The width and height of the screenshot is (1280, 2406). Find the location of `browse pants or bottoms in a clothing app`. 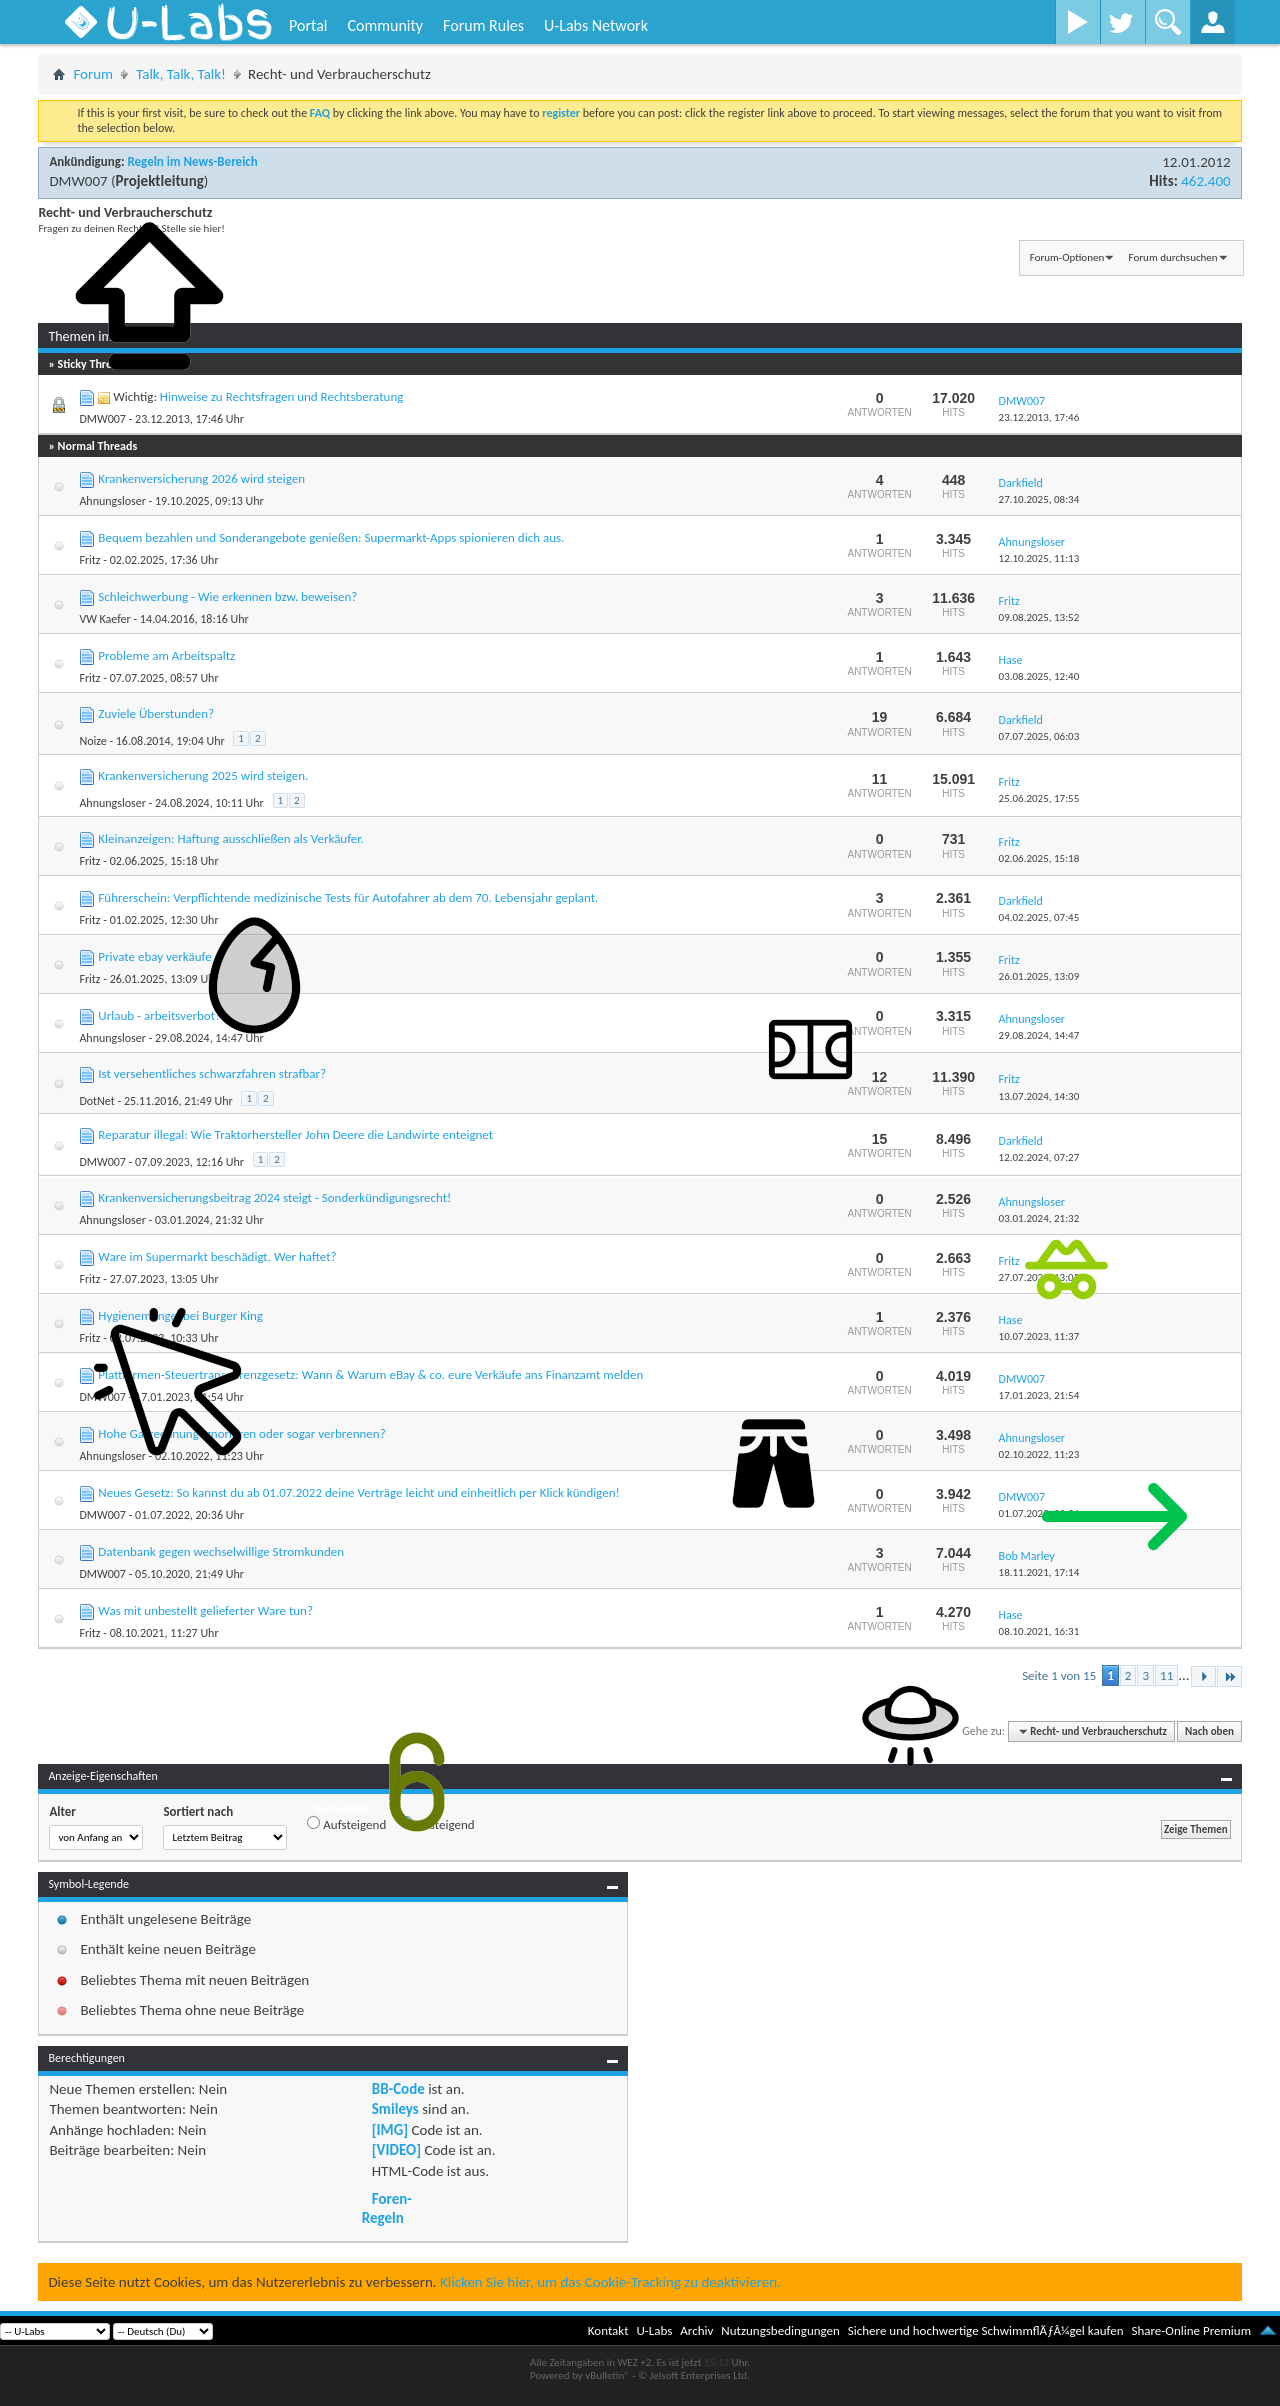

browse pants or bottoms in a clothing app is located at coordinates (773, 1463).